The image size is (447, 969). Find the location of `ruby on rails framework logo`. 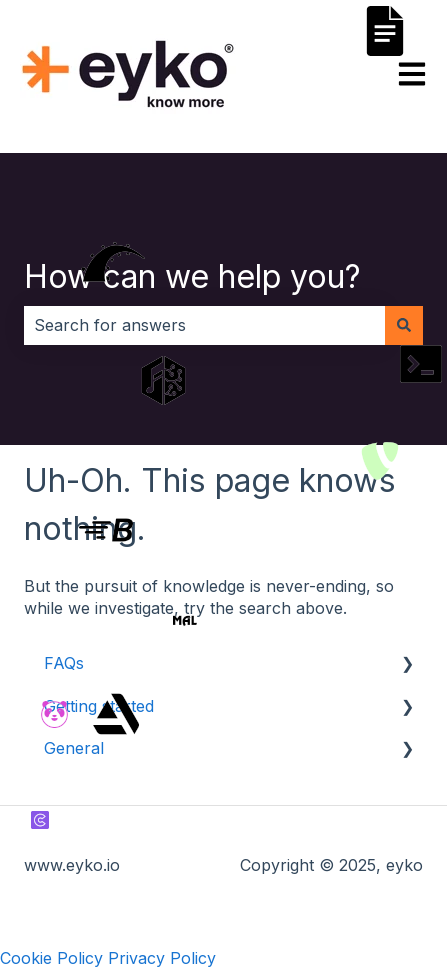

ruby on rails framework logo is located at coordinates (113, 262).